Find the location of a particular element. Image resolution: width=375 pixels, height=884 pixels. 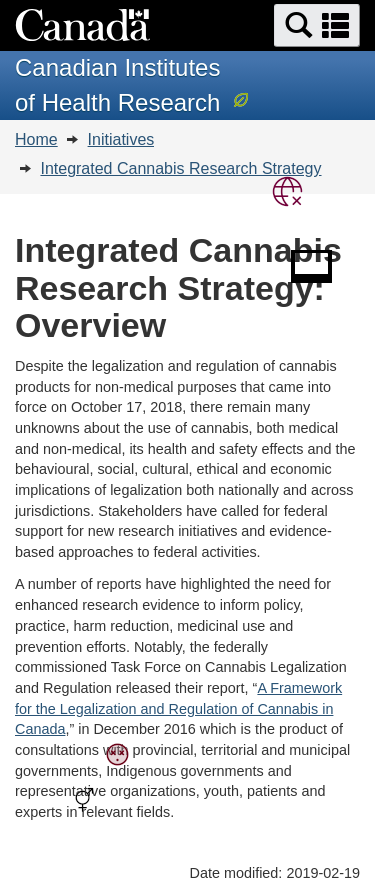

video player with caption or subtitle bar is located at coordinates (311, 266).